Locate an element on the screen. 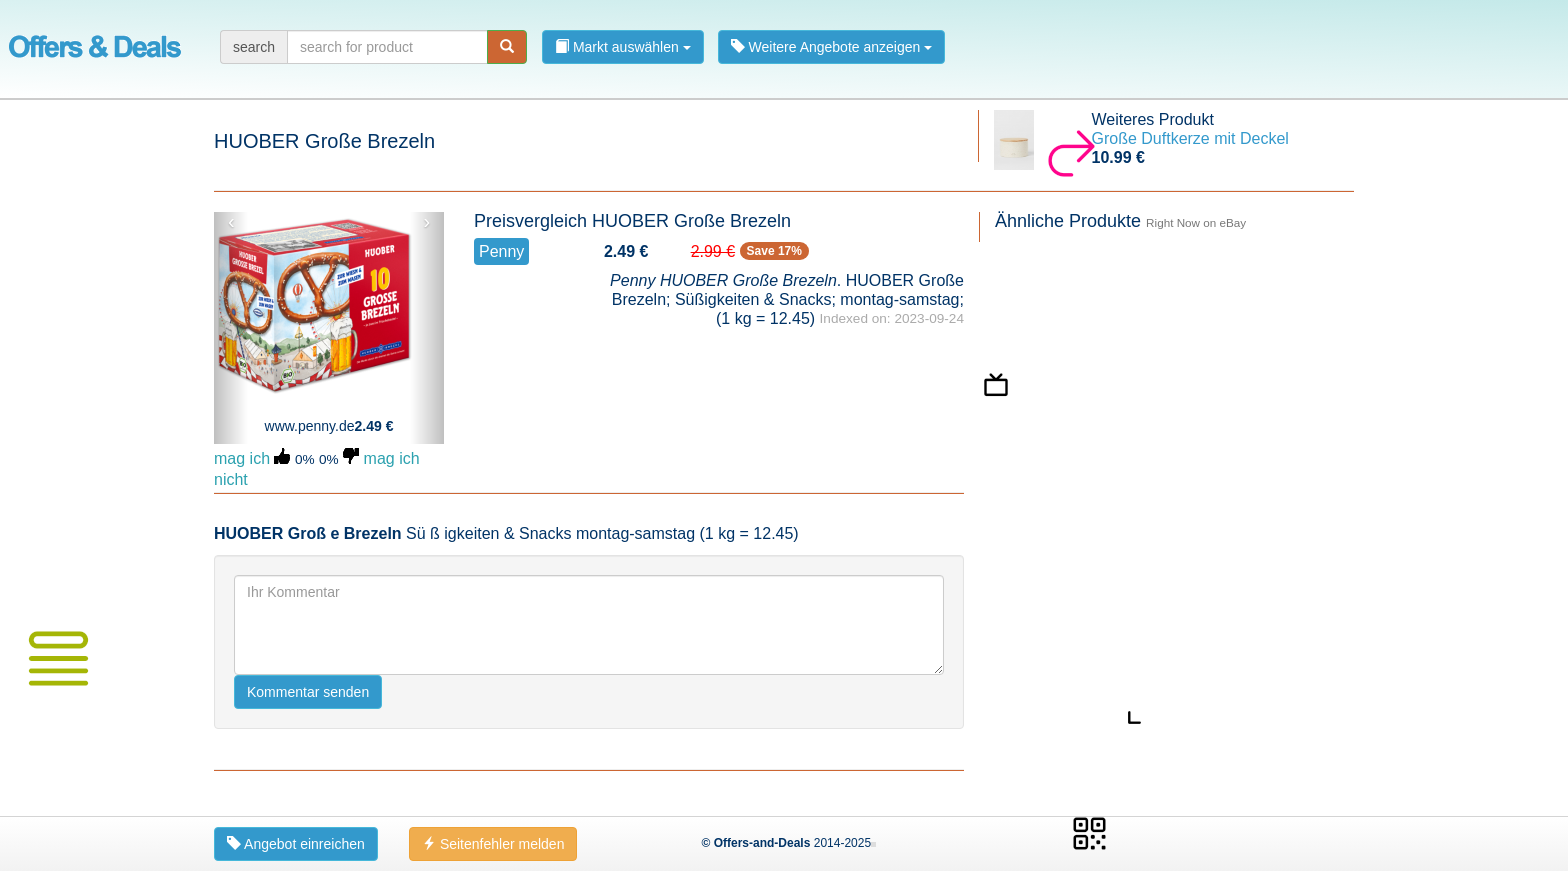 The width and height of the screenshot is (1568, 871). access TV or video streaming features is located at coordinates (996, 386).